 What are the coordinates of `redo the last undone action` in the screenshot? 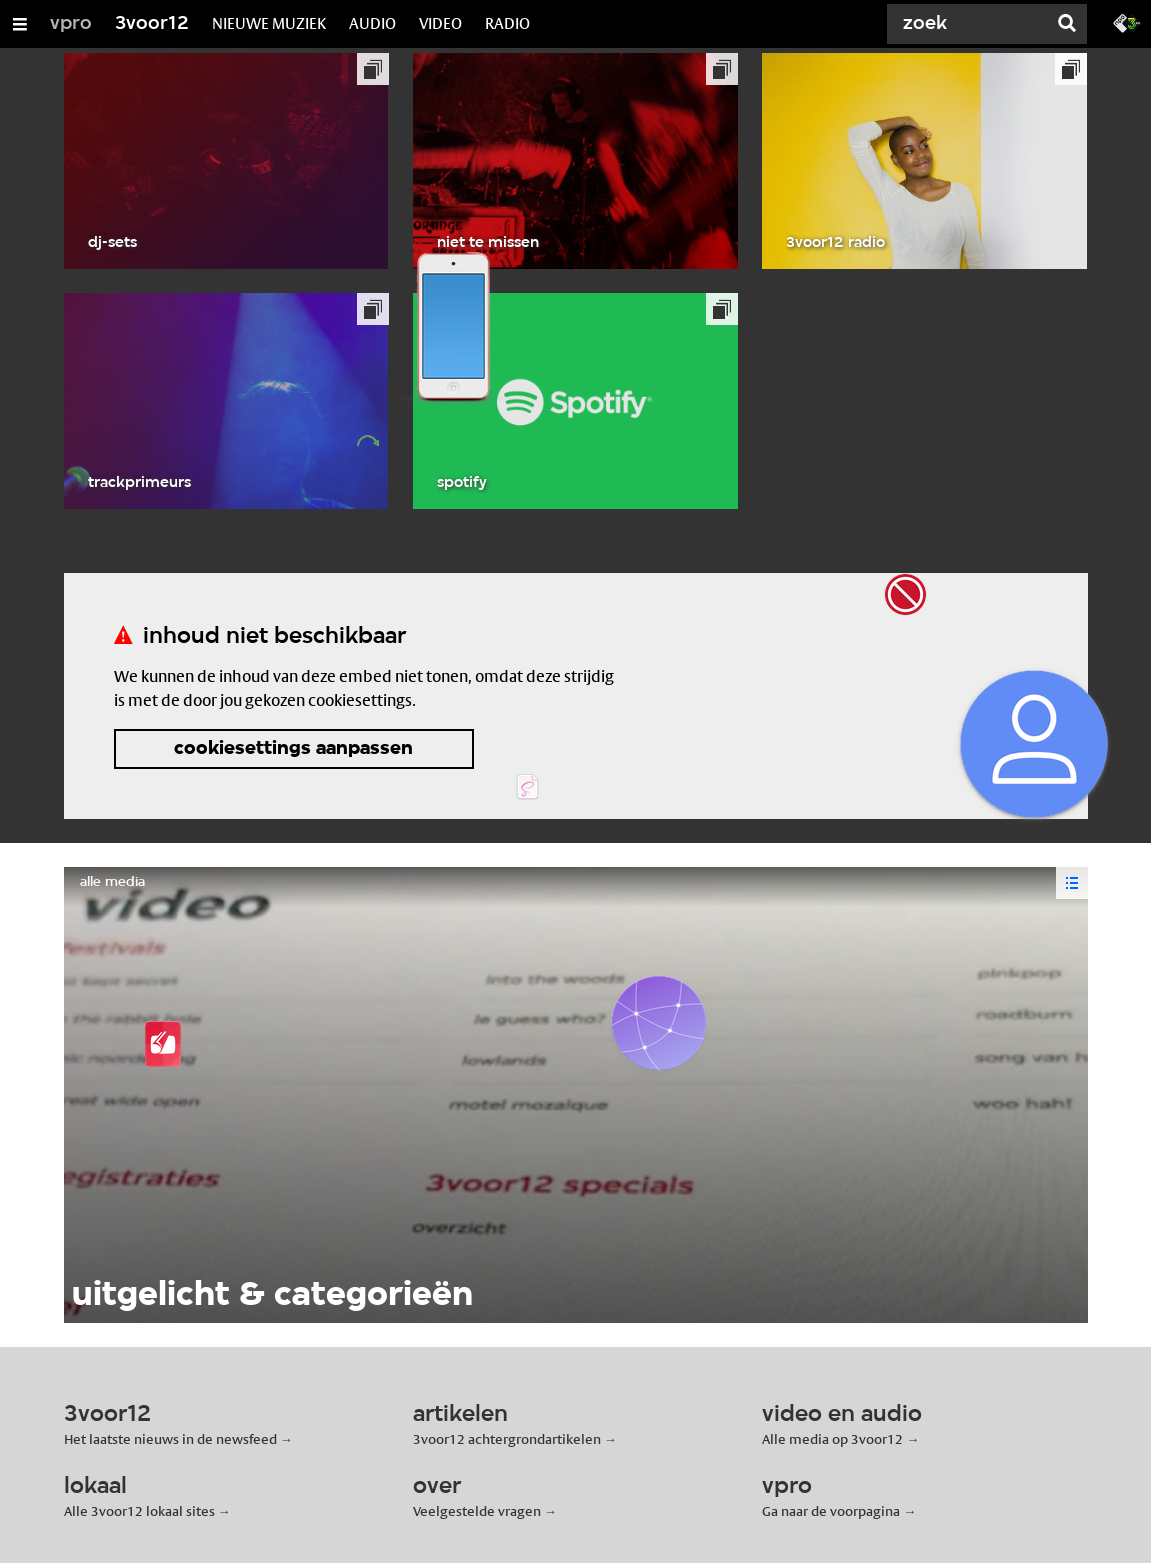 It's located at (367, 440).